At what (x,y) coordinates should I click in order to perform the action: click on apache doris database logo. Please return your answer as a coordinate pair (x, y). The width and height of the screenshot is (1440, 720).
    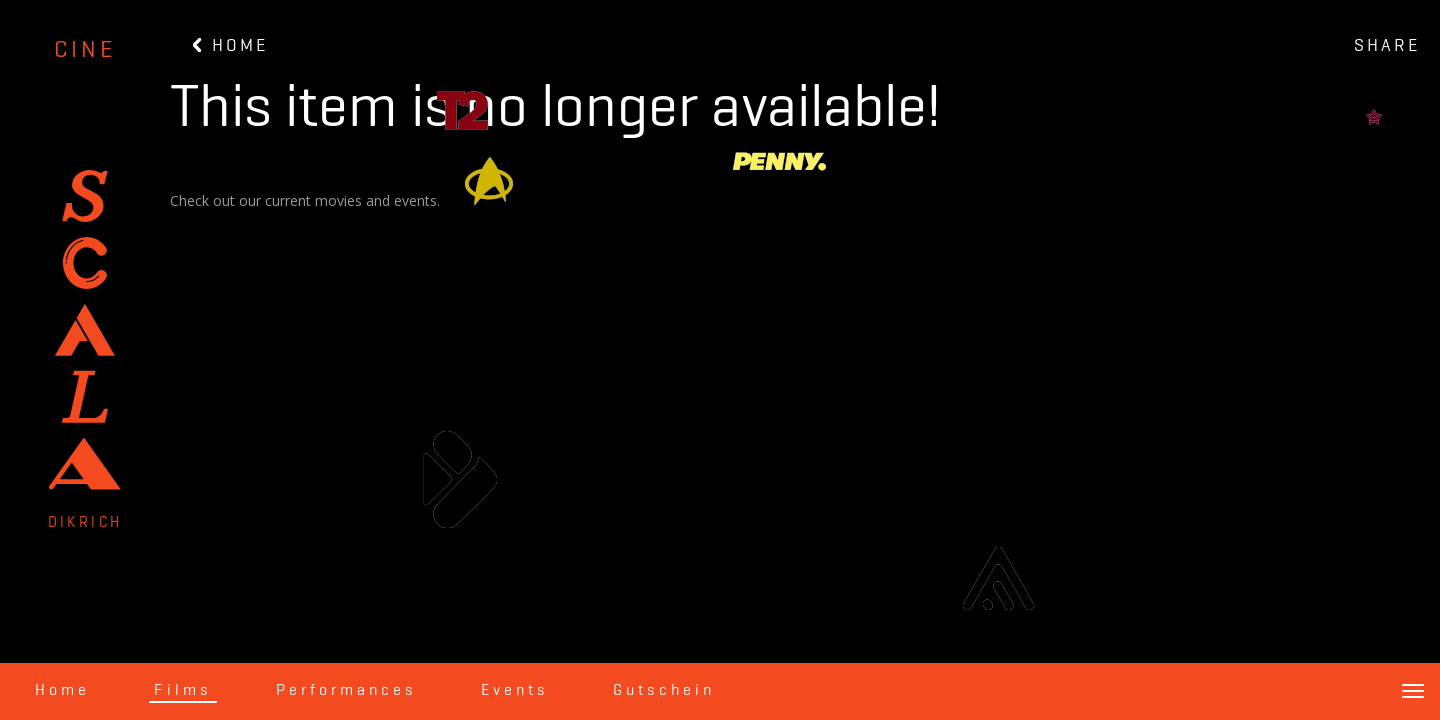
    Looking at the image, I should click on (460, 479).